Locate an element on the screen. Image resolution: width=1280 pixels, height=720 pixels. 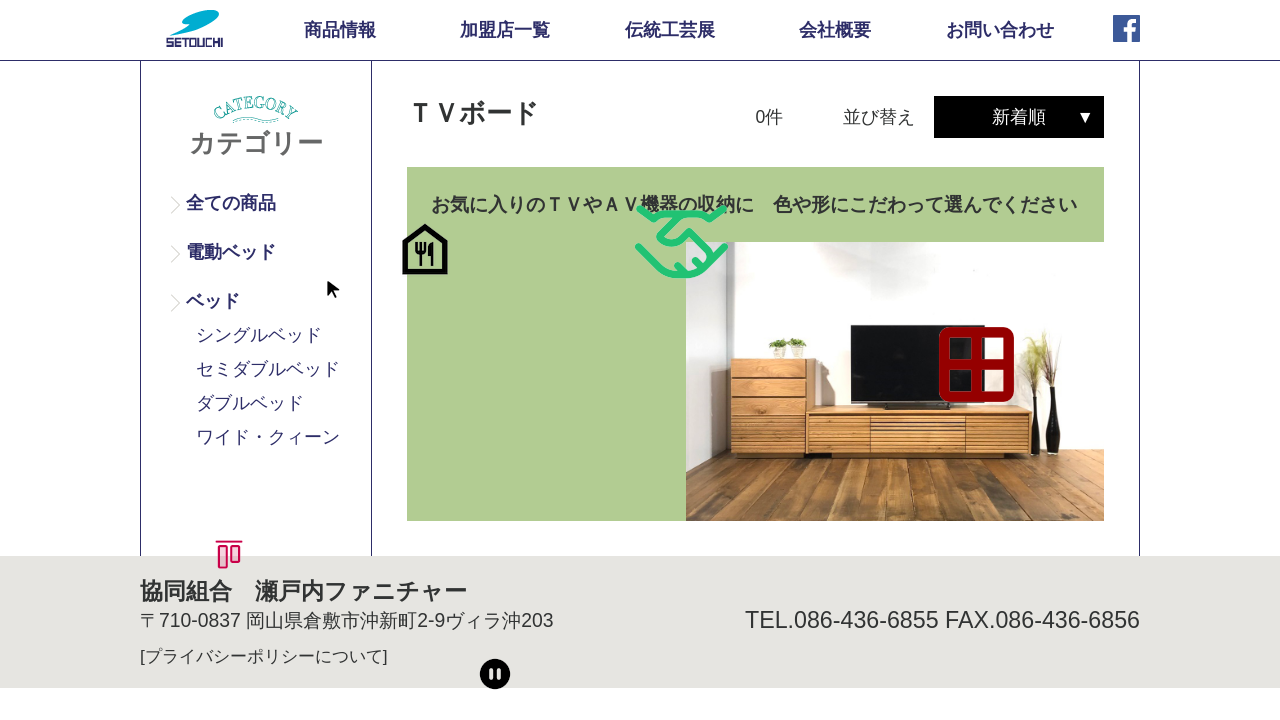
cursor or pointer indicator is located at coordinates (332, 289).